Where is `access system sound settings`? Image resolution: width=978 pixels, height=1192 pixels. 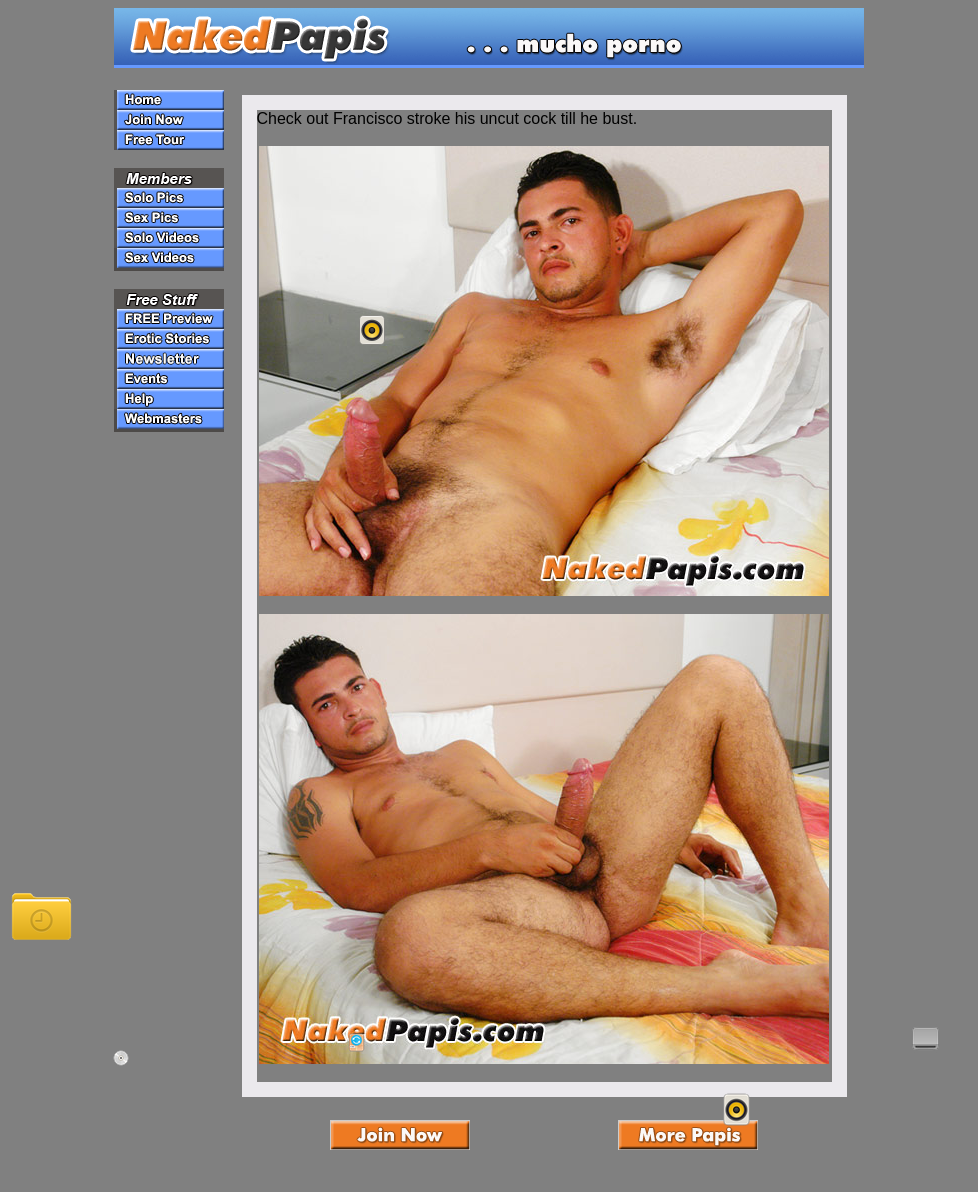 access system sound settings is located at coordinates (736, 1109).